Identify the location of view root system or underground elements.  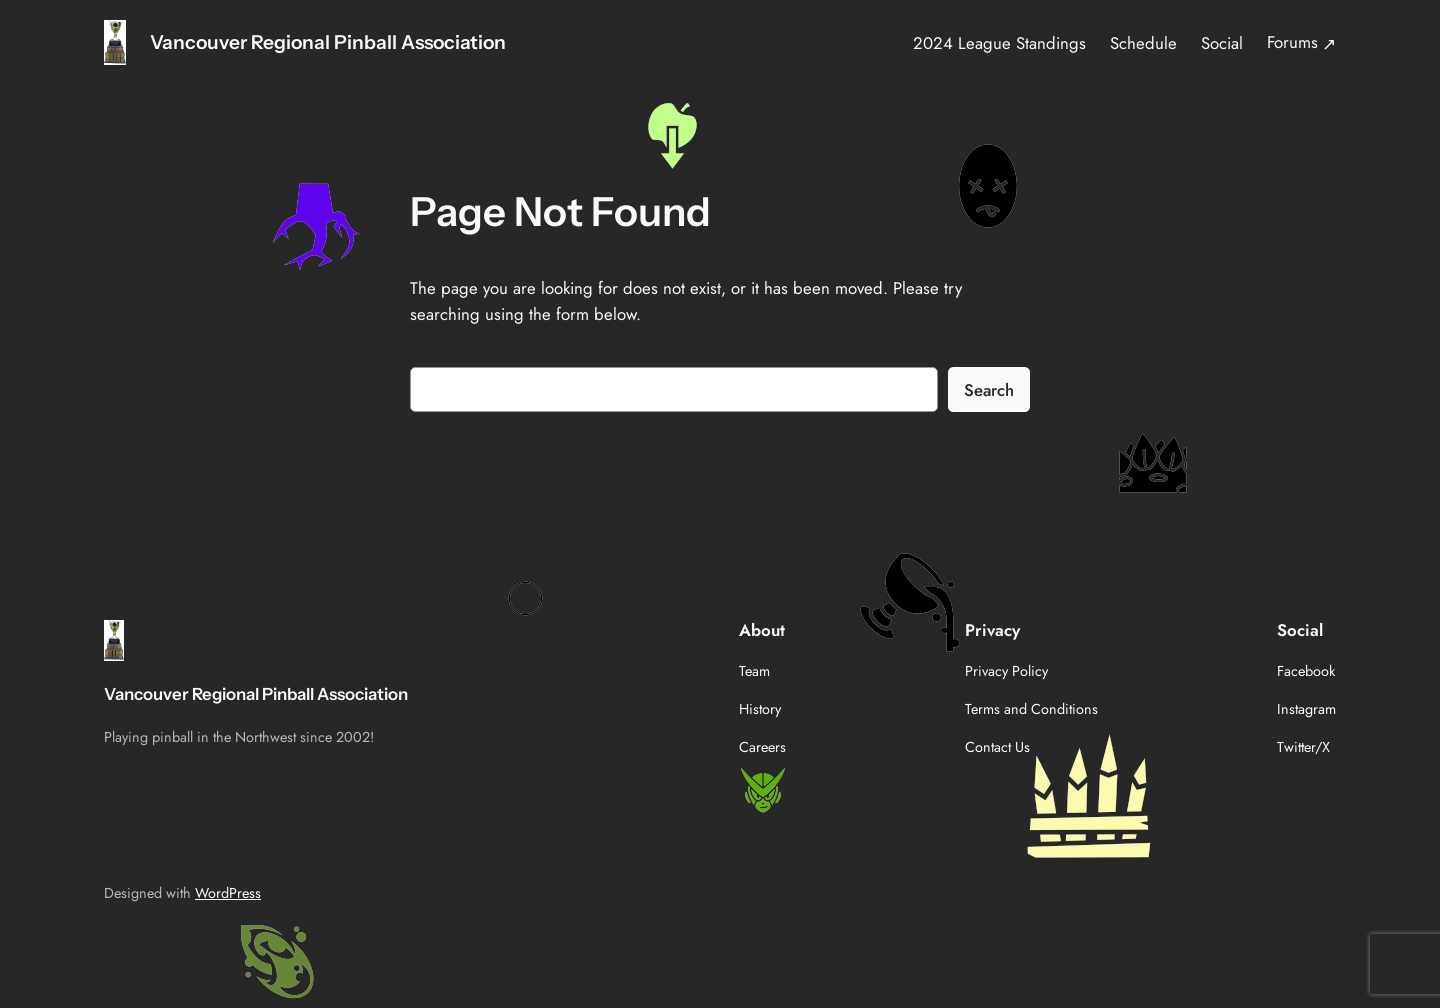
(316, 227).